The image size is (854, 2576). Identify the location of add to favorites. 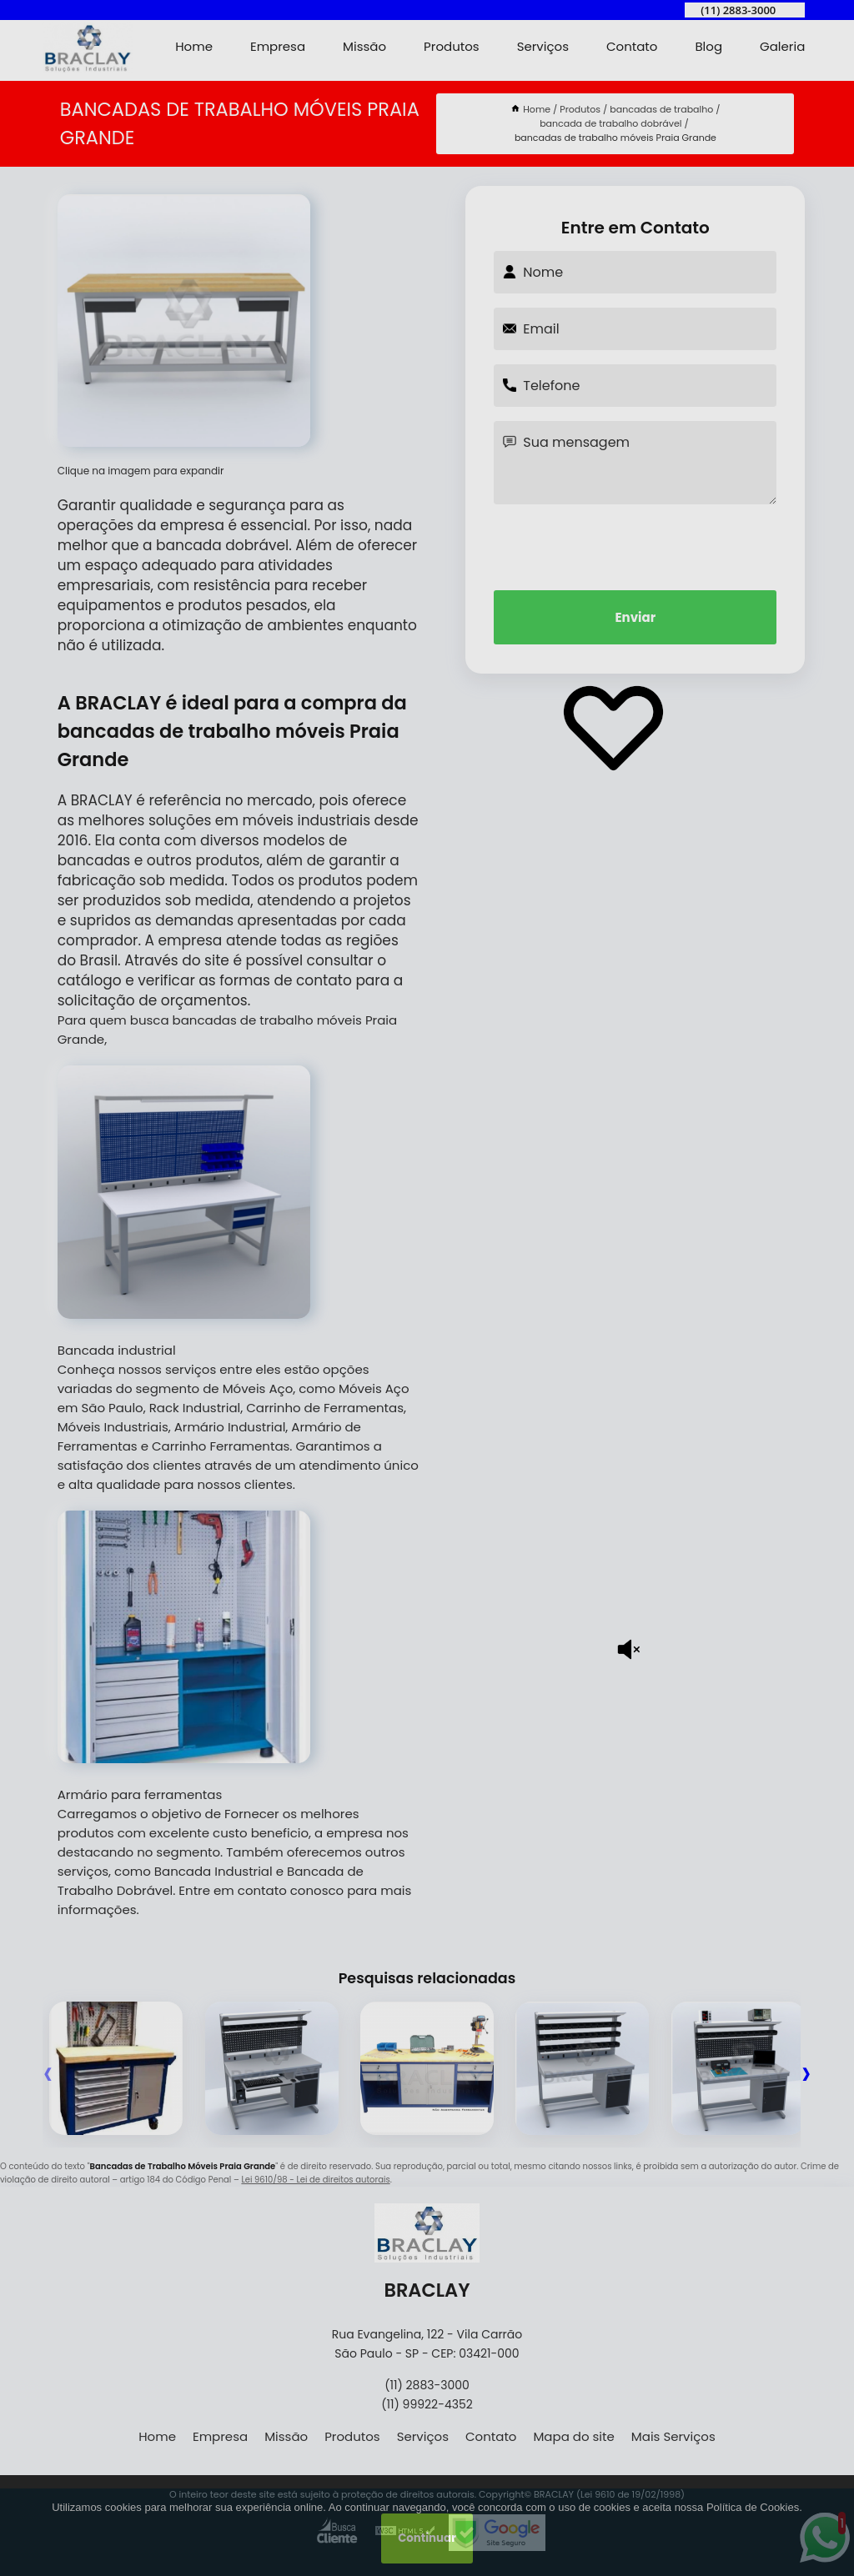
(613, 725).